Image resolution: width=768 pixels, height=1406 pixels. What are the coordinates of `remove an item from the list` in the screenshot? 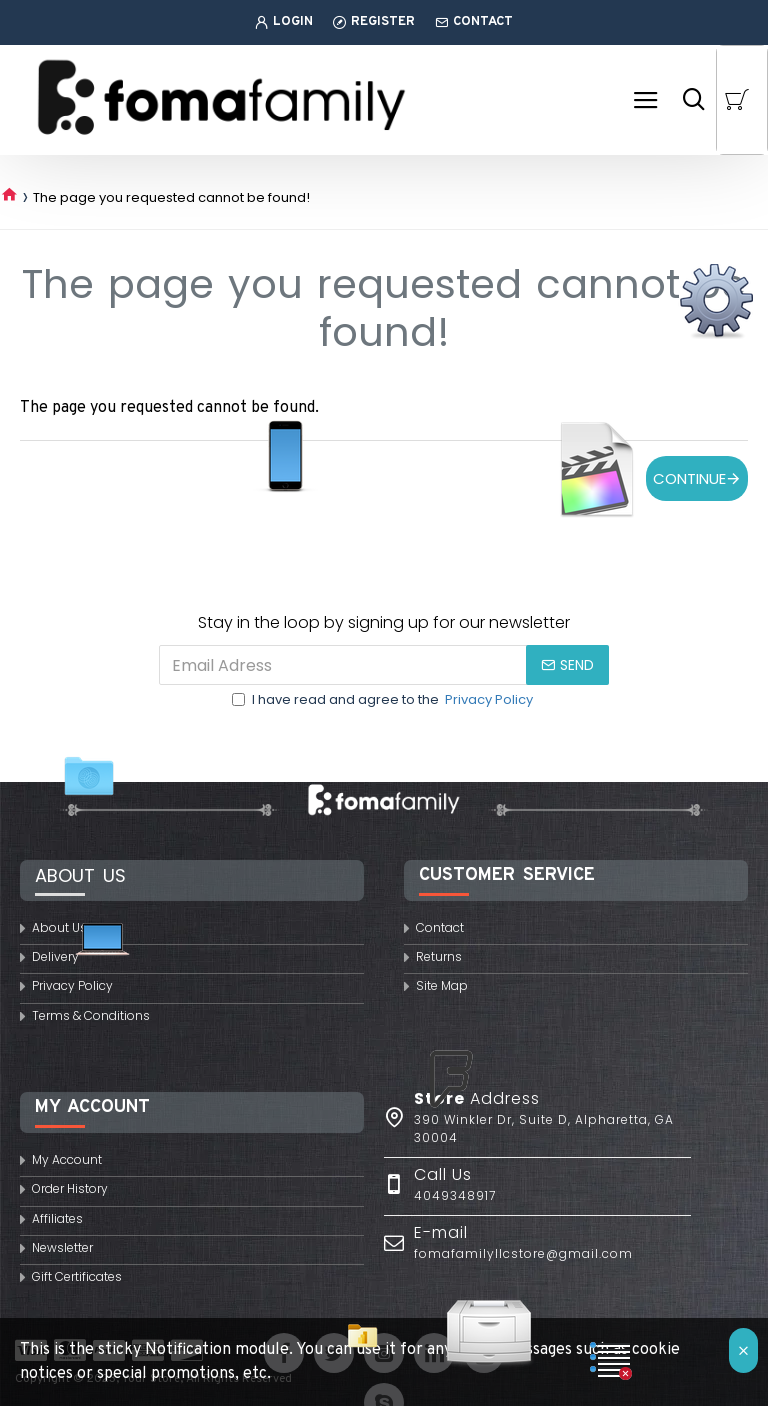 It's located at (610, 1359).